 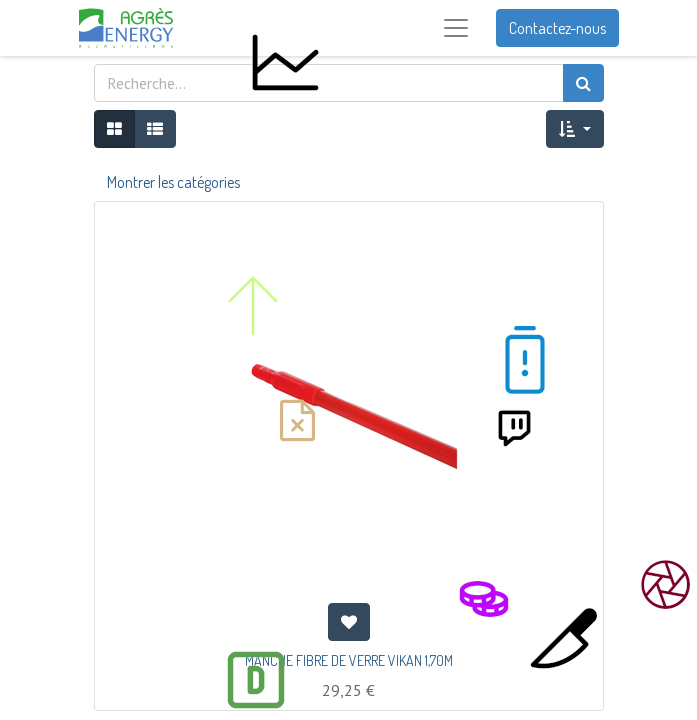 I want to click on open the Twitch app, so click(x=514, y=426).